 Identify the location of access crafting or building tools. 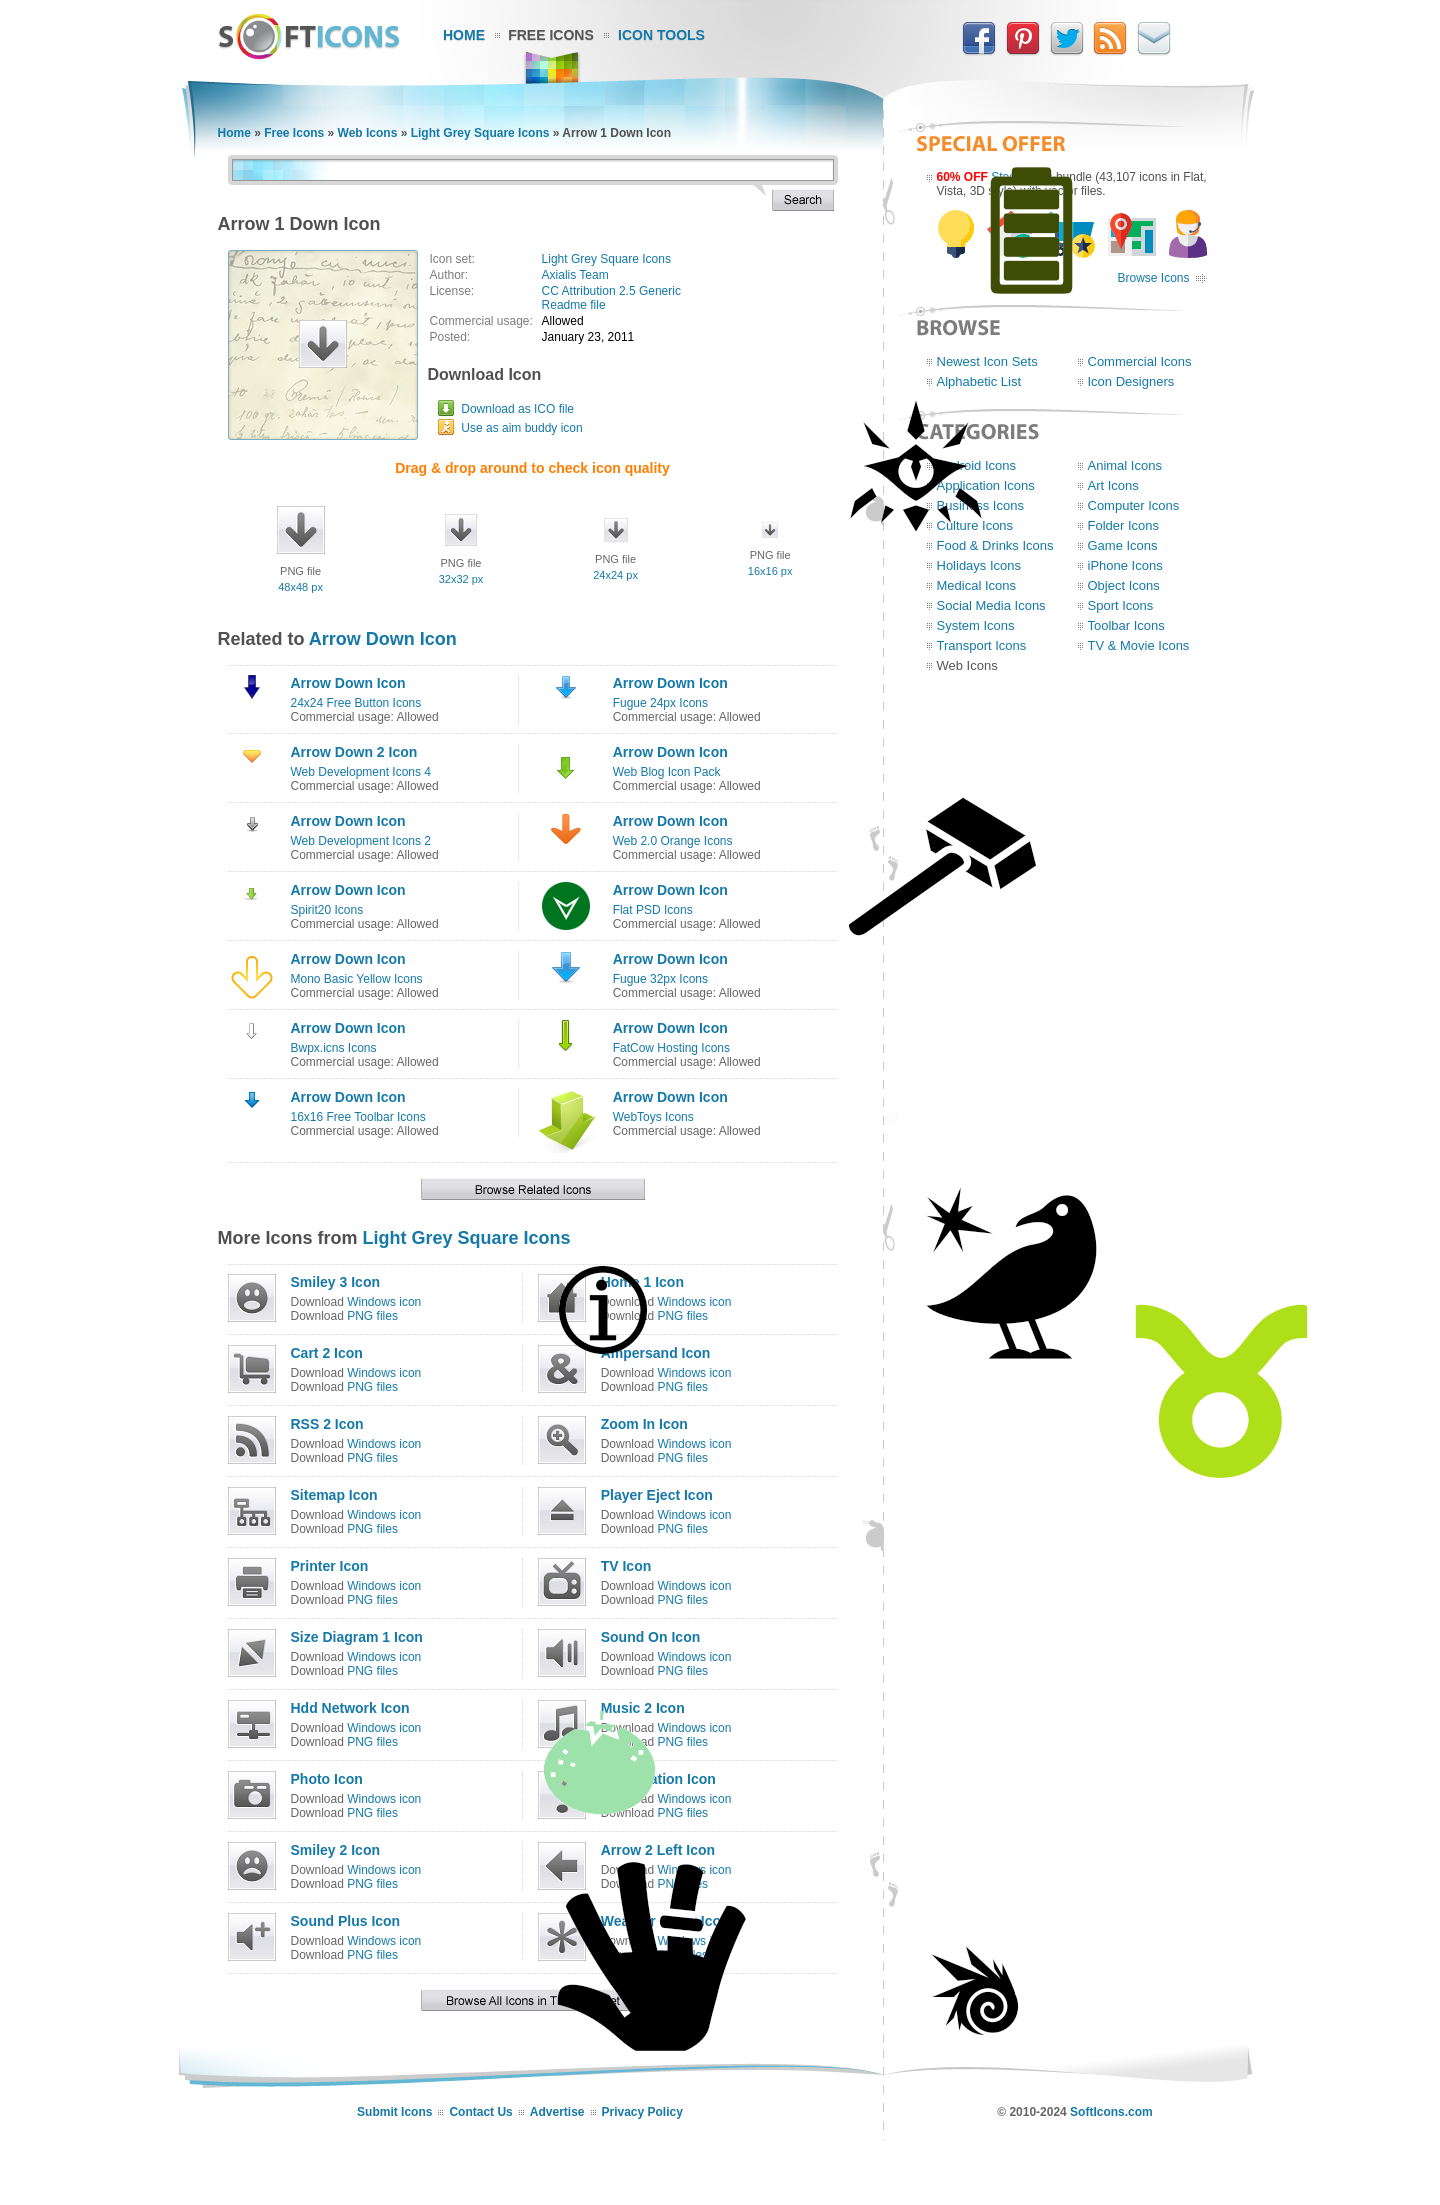
(942, 866).